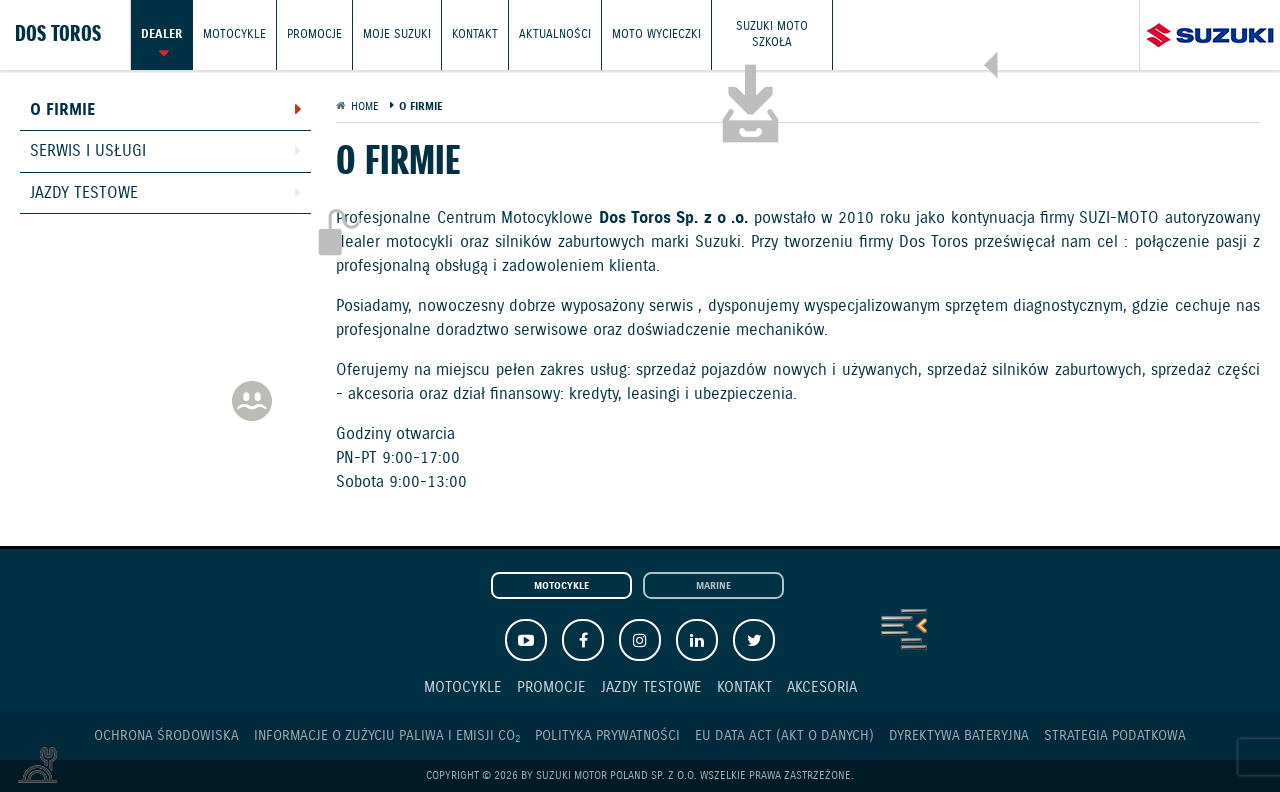  What do you see at coordinates (750, 103) in the screenshot?
I see `save the current document` at bounding box center [750, 103].